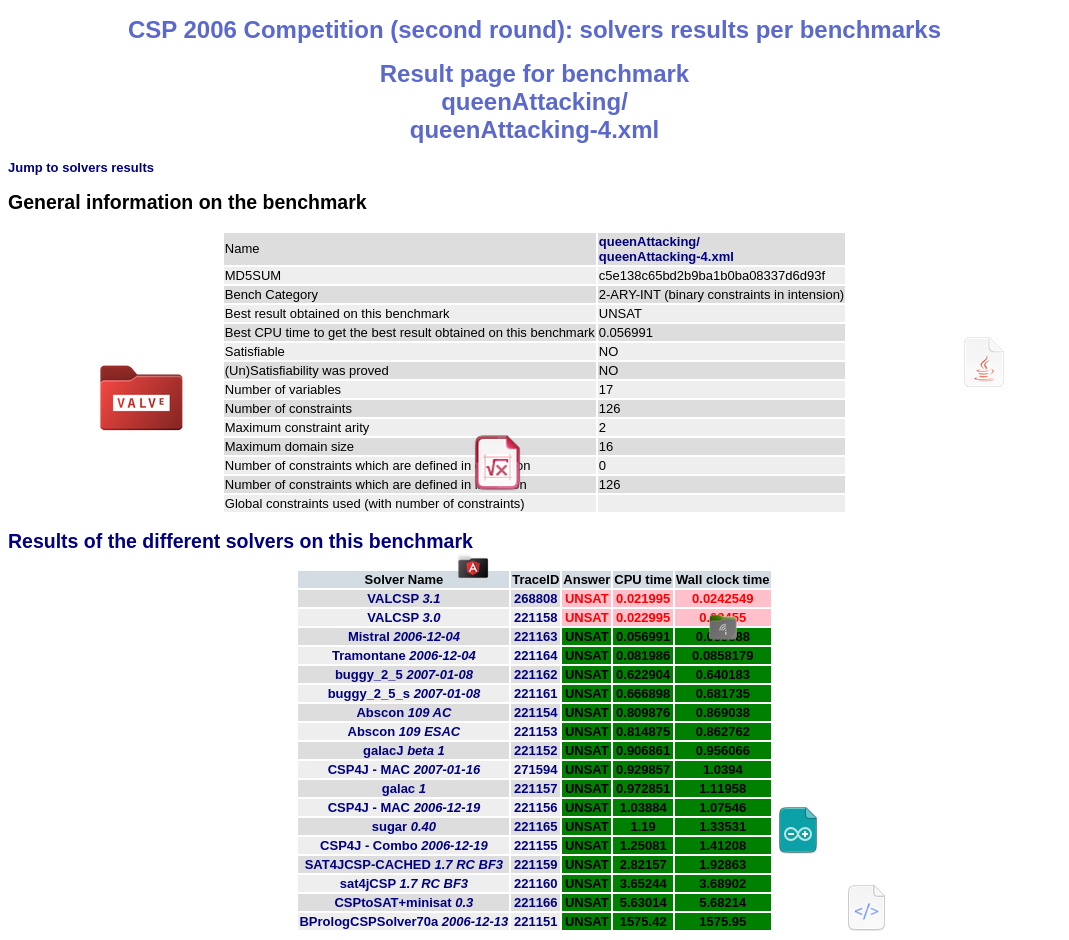 This screenshot has height=940, width=1069. Describe the element at coordinates (984, 362) in the screenshot. I see `java source code file` at that location.